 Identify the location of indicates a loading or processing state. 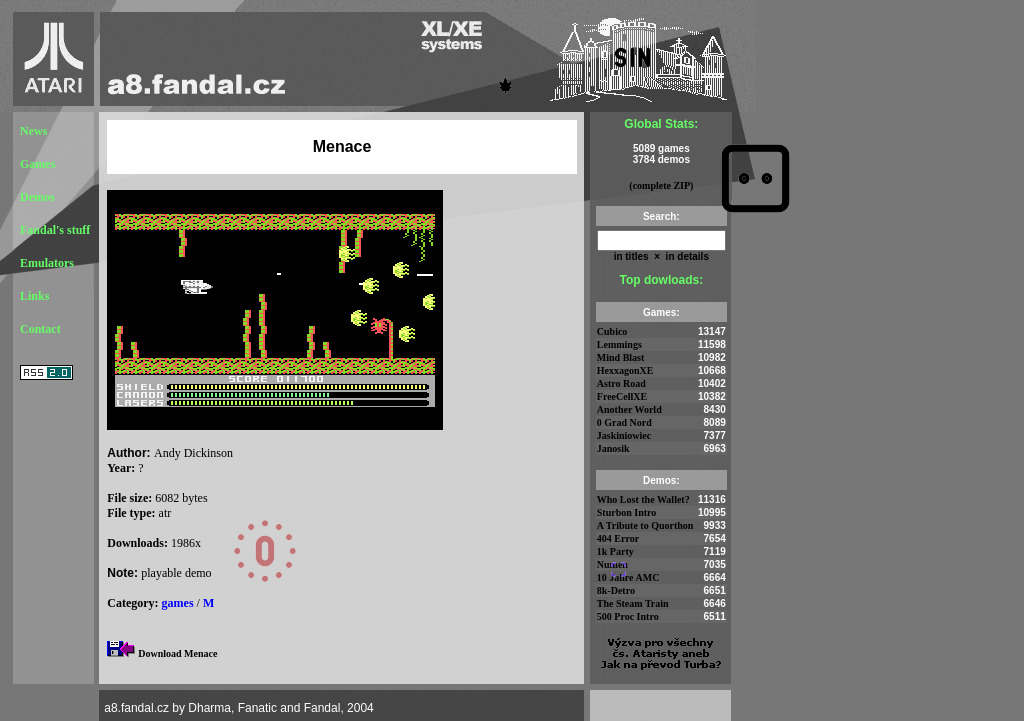
(265, 551).